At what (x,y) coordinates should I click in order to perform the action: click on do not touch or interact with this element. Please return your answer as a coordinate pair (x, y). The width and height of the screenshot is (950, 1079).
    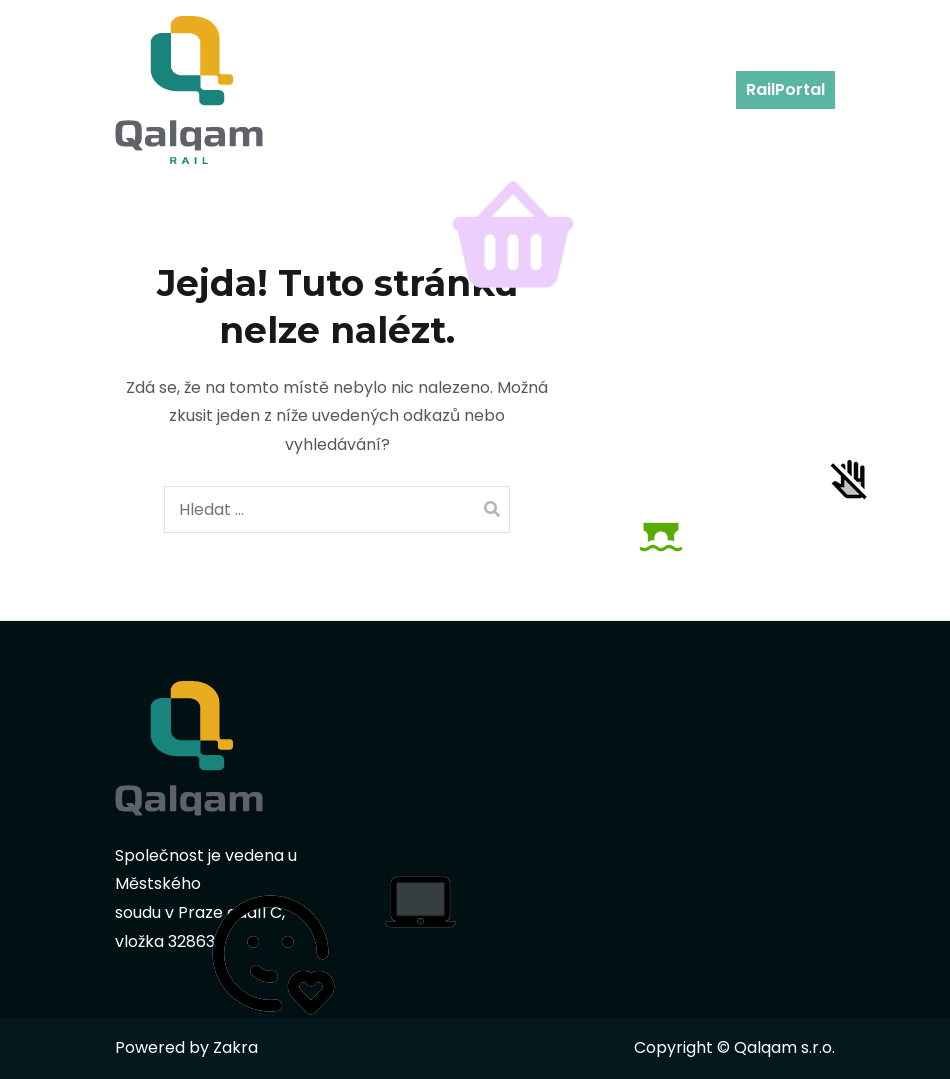
    Looking at the image, I should click on (850, 480).